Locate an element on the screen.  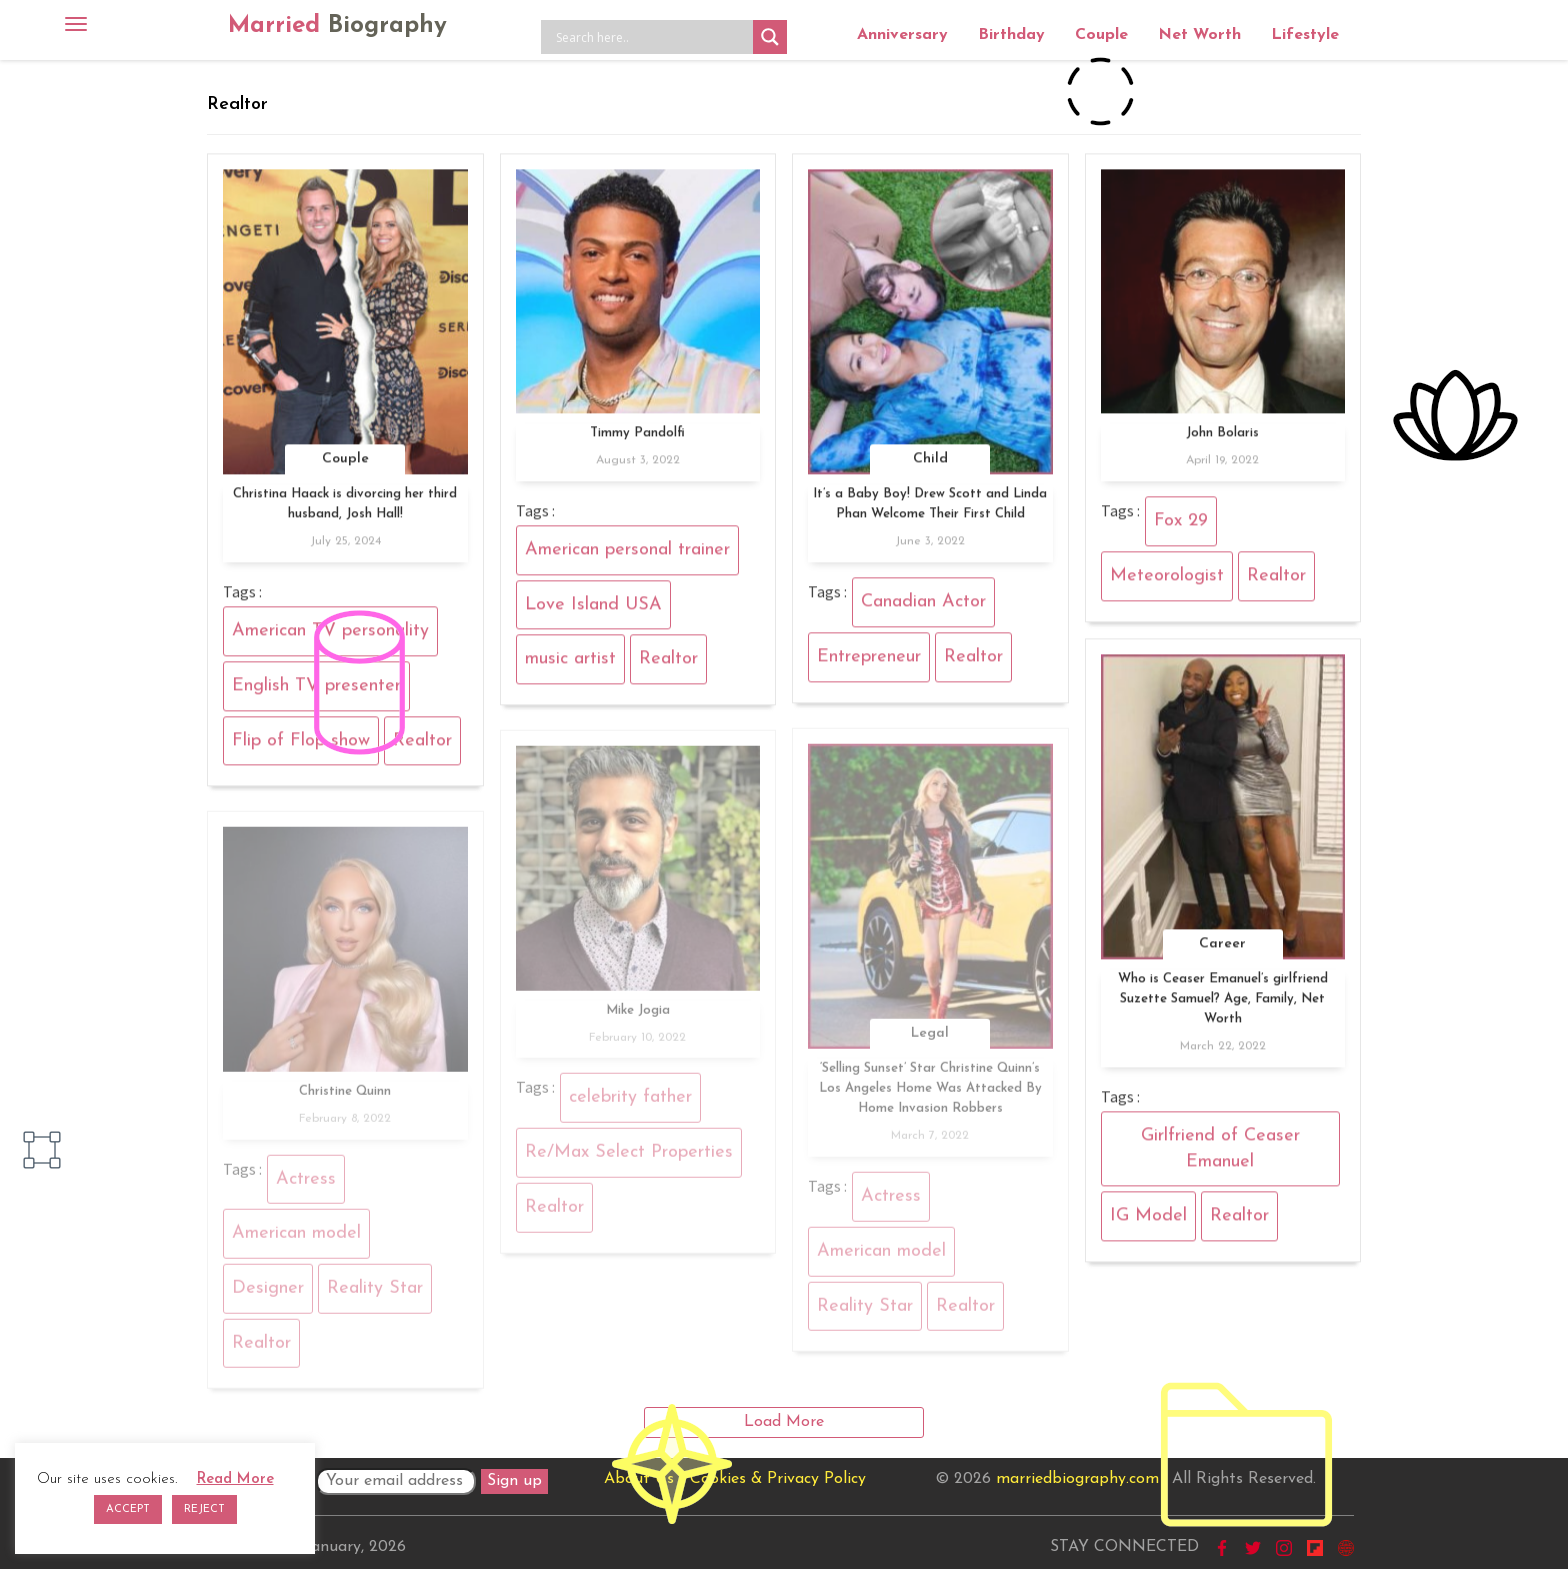
navigate or view map orientation is located at coordinates (672, 1464).